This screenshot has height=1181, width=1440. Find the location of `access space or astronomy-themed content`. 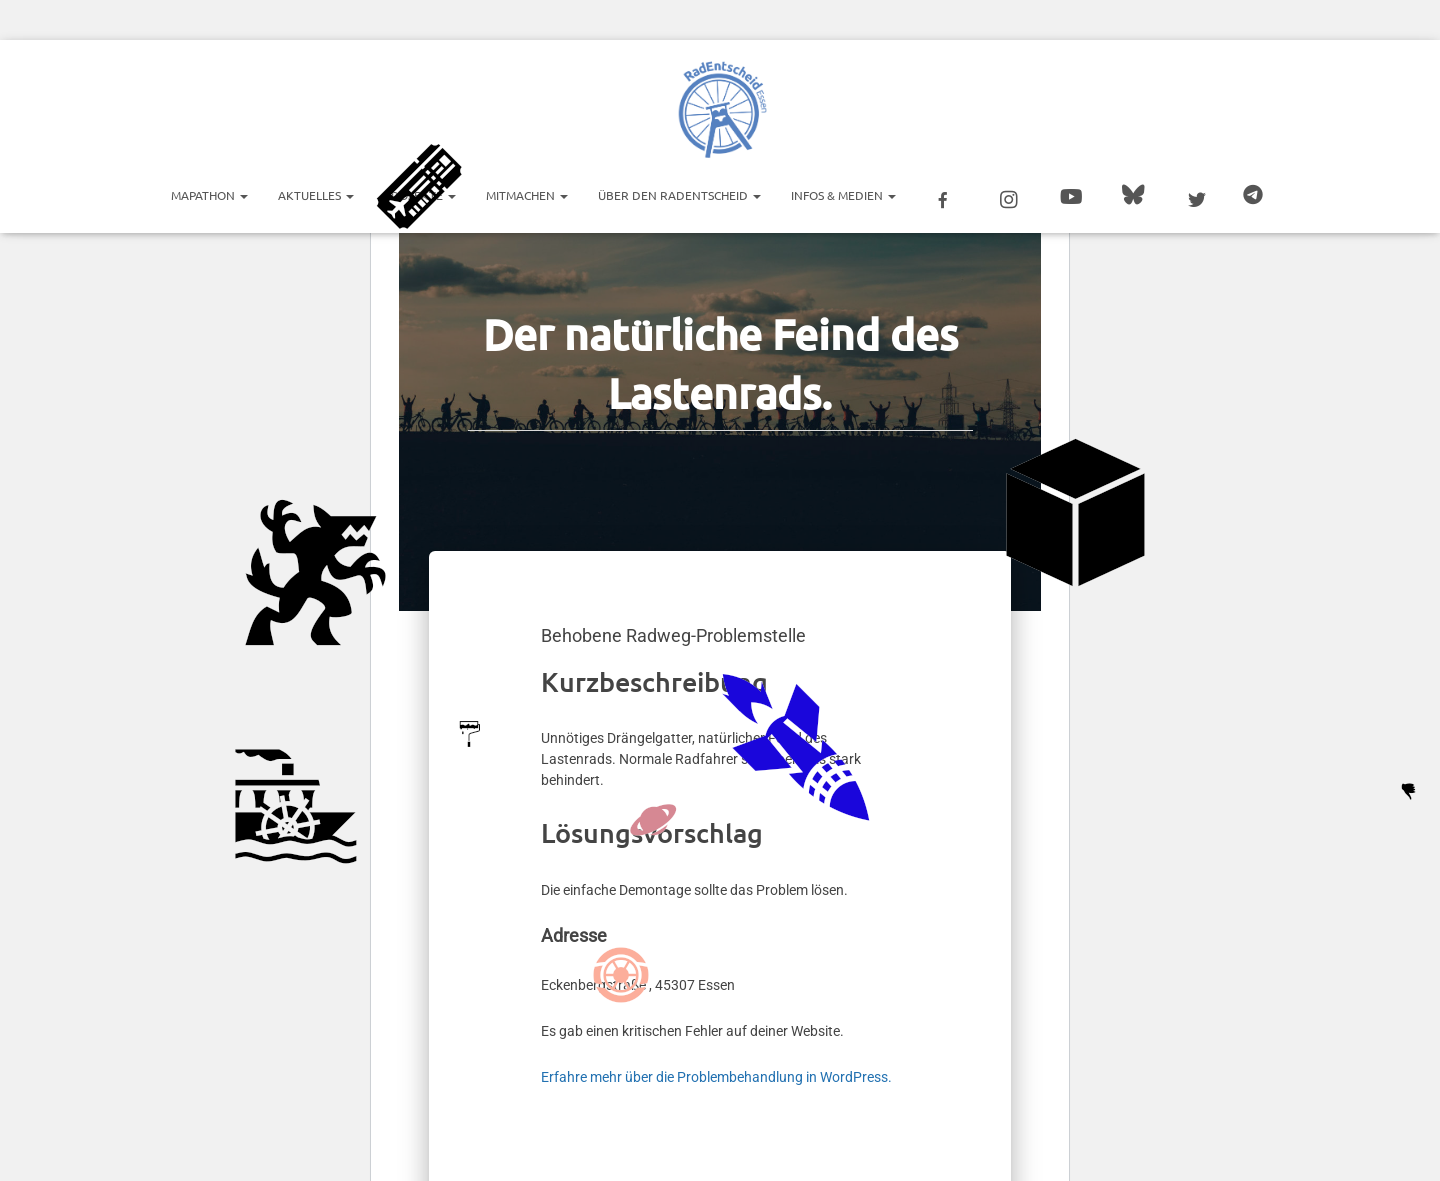

access space or astronomy-themed content is located at coordinates (653, 820).